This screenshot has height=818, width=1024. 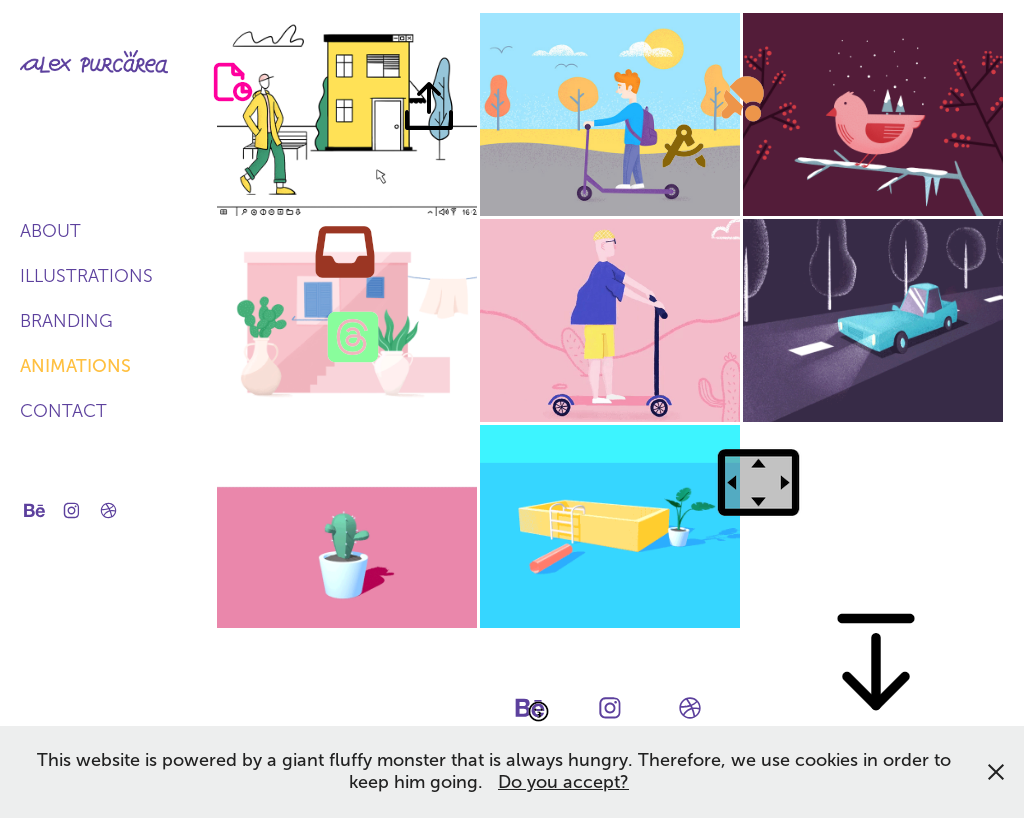 What do you see at coordinates (233, 82) in the screenshot?
I see `view file analytics or report` at bounding box center [233, 82].